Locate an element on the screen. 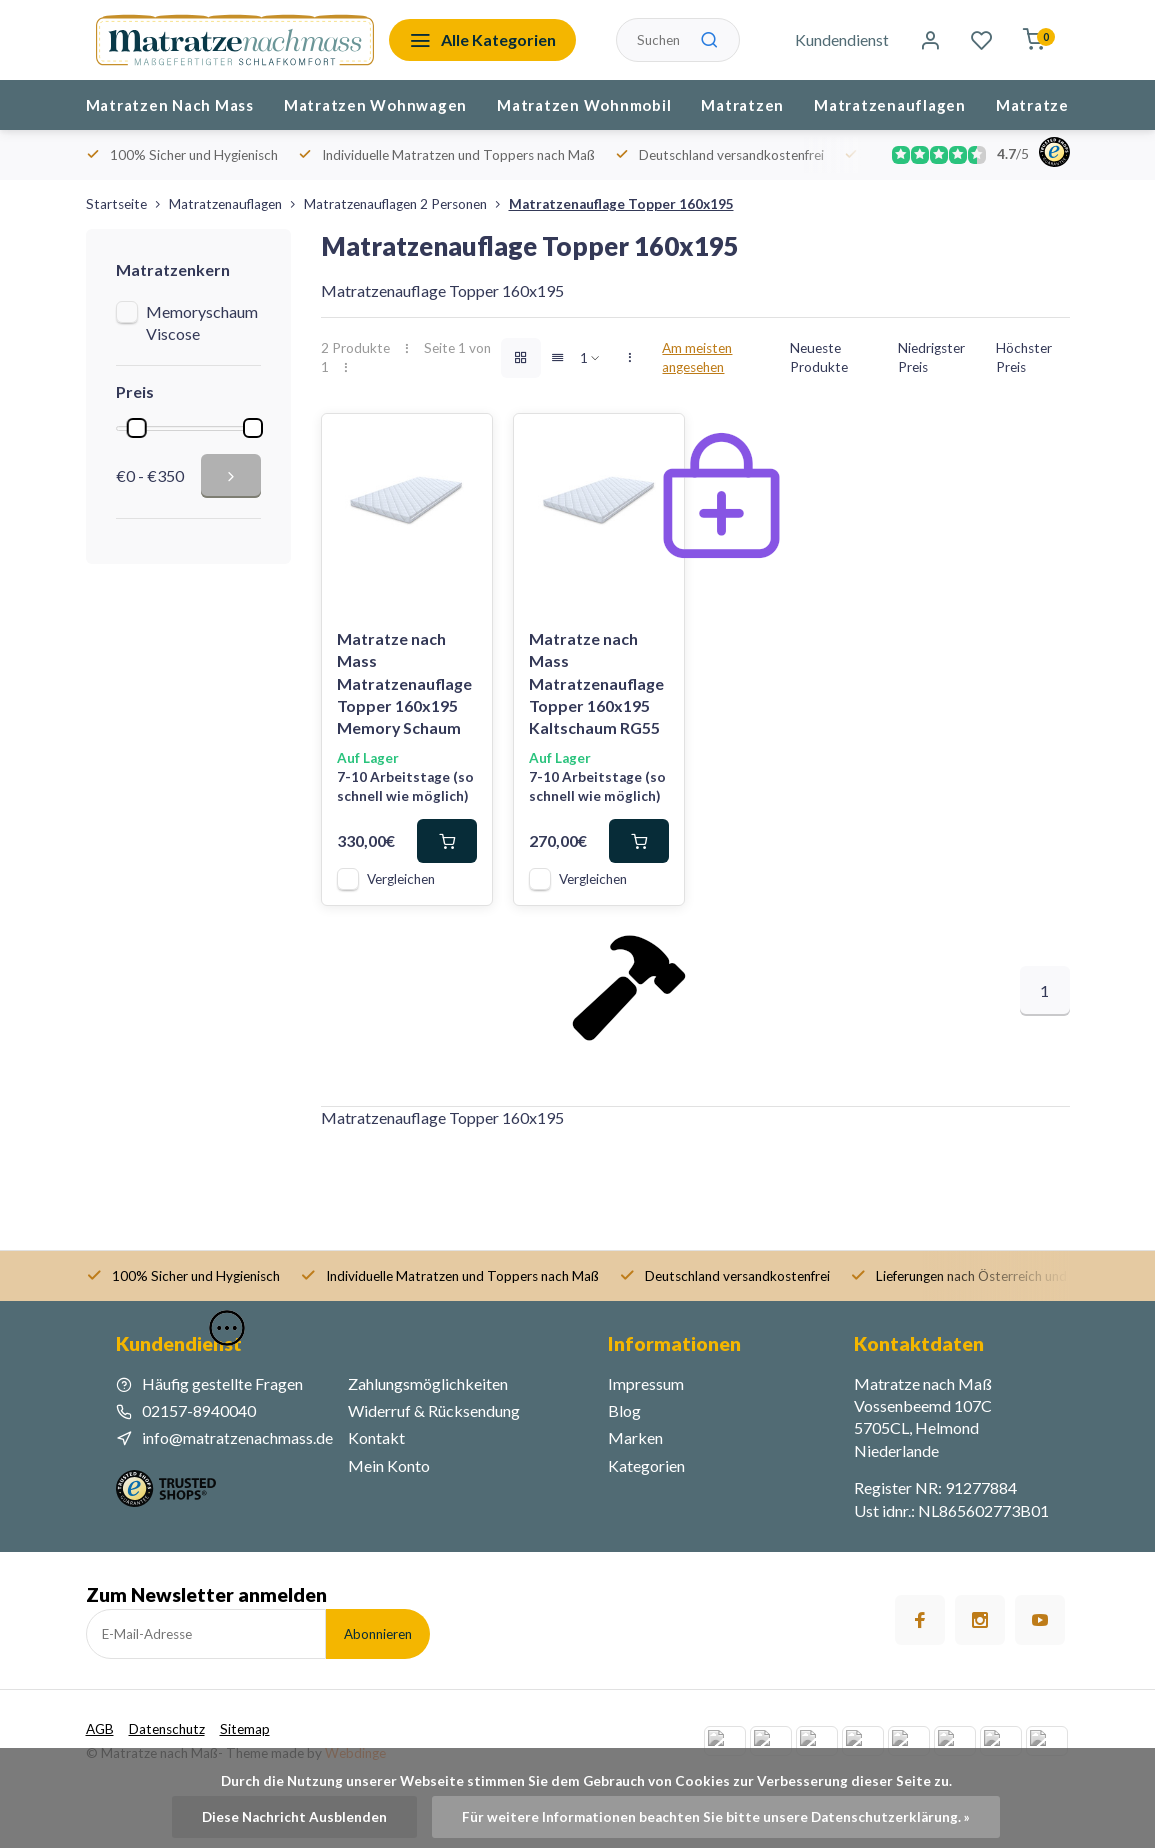 This screenshot has width=1155, height=1848. access build or developer tools is located at coordinates (629, 988).